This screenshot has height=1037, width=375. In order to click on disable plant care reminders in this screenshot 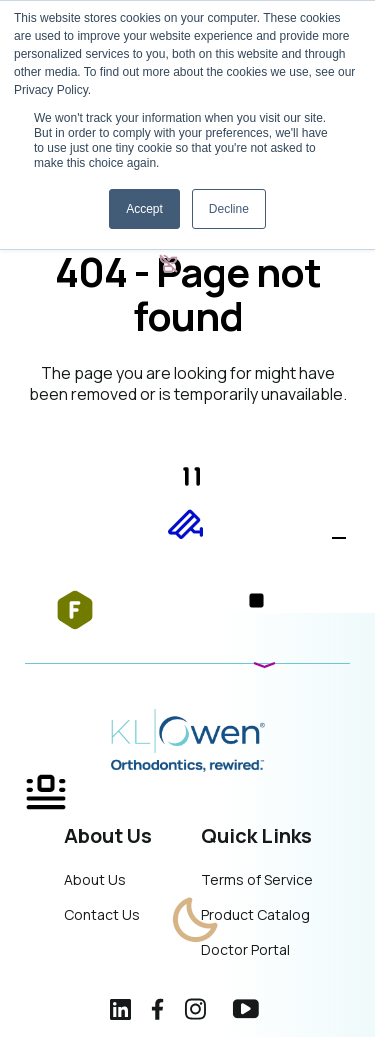, I will do `click(168, 263)`.